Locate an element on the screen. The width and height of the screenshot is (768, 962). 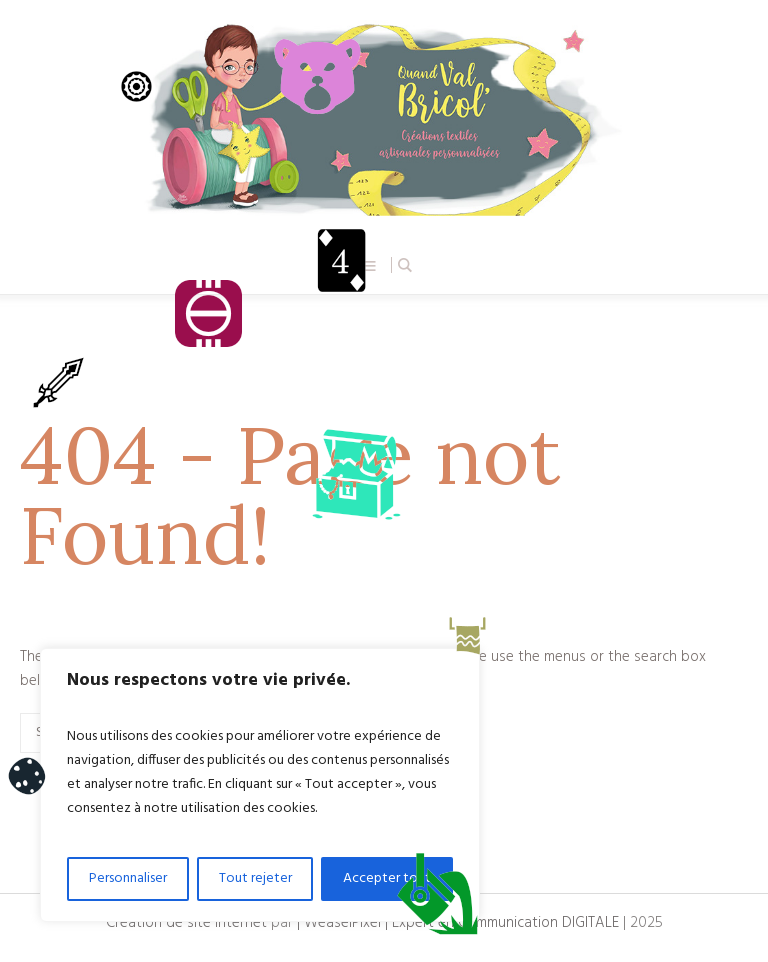
represents a microchip or processor component is located at coordinates (208, 313).